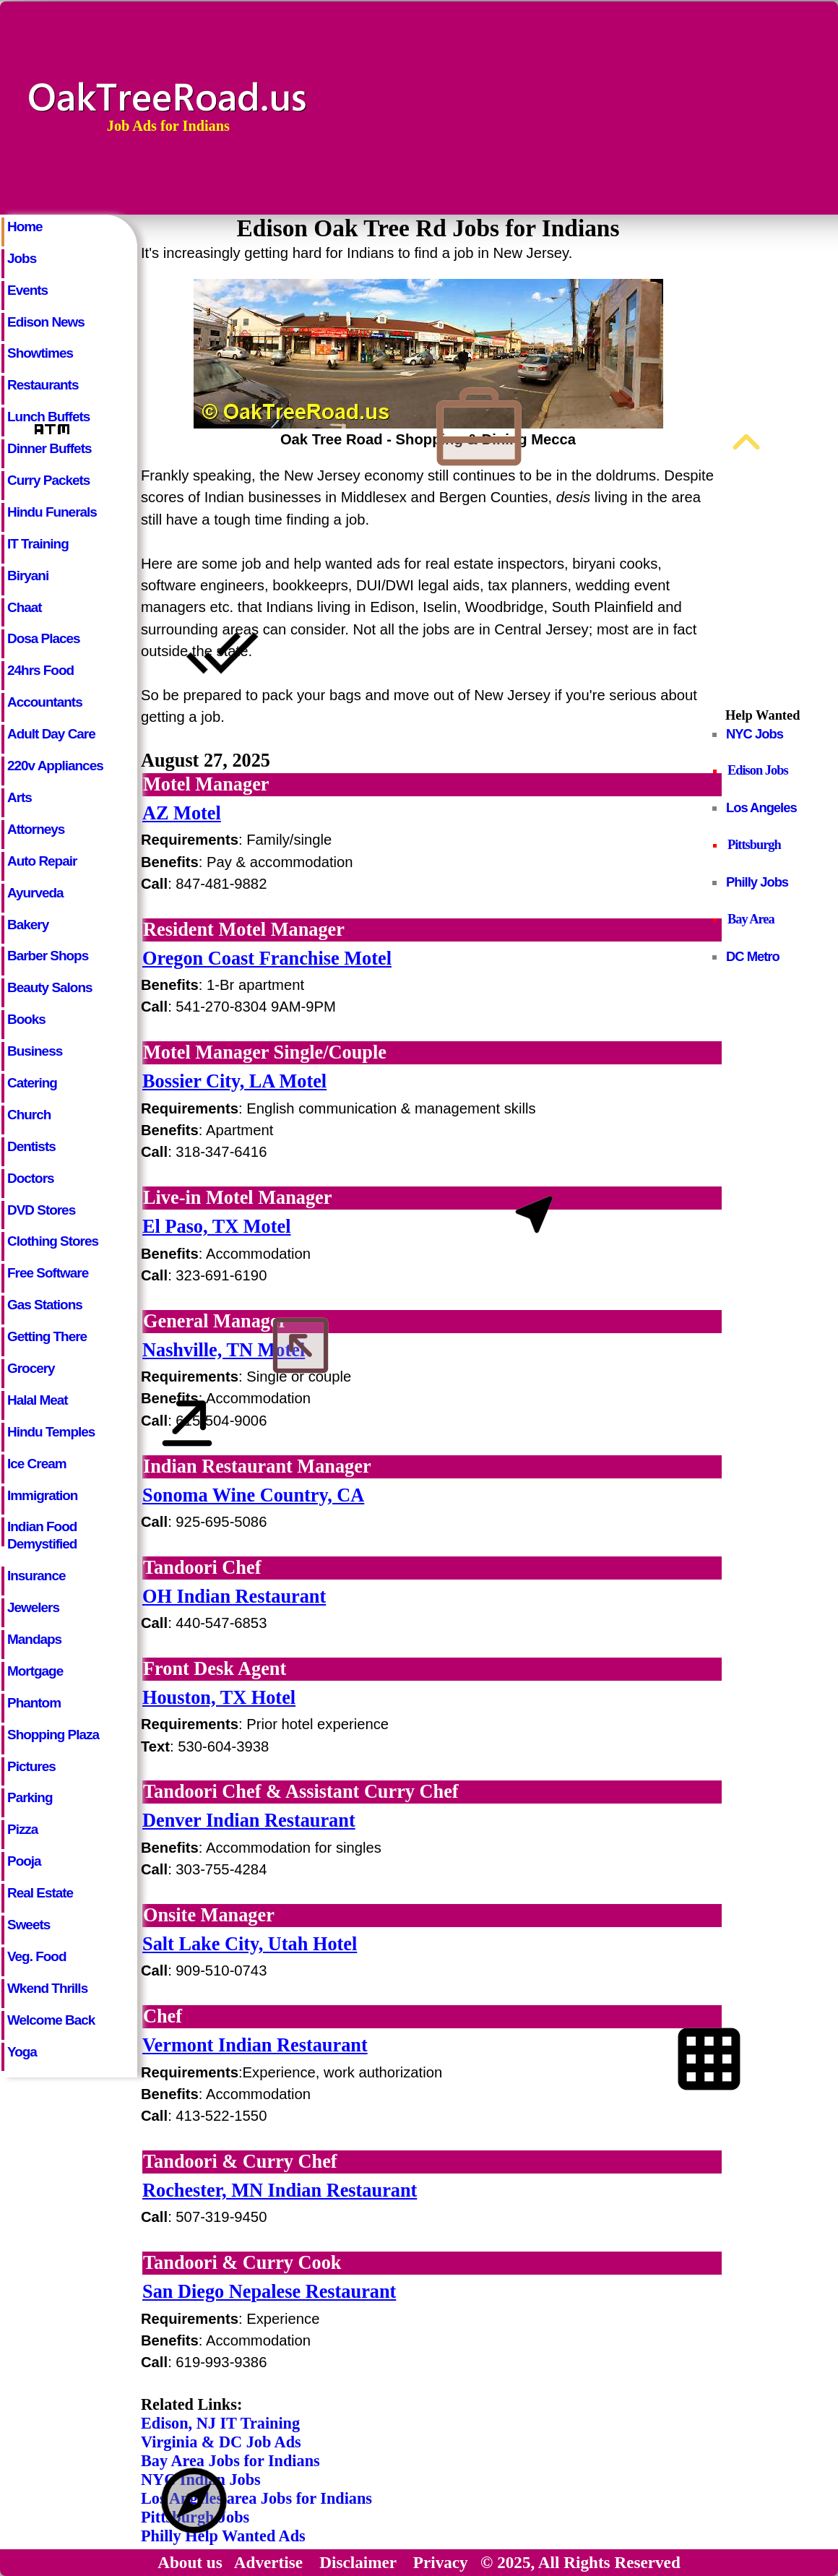  Describe the element at coordinates (535, 1214) in the screenshot. I see `access nearby places or points of interest` at that location.